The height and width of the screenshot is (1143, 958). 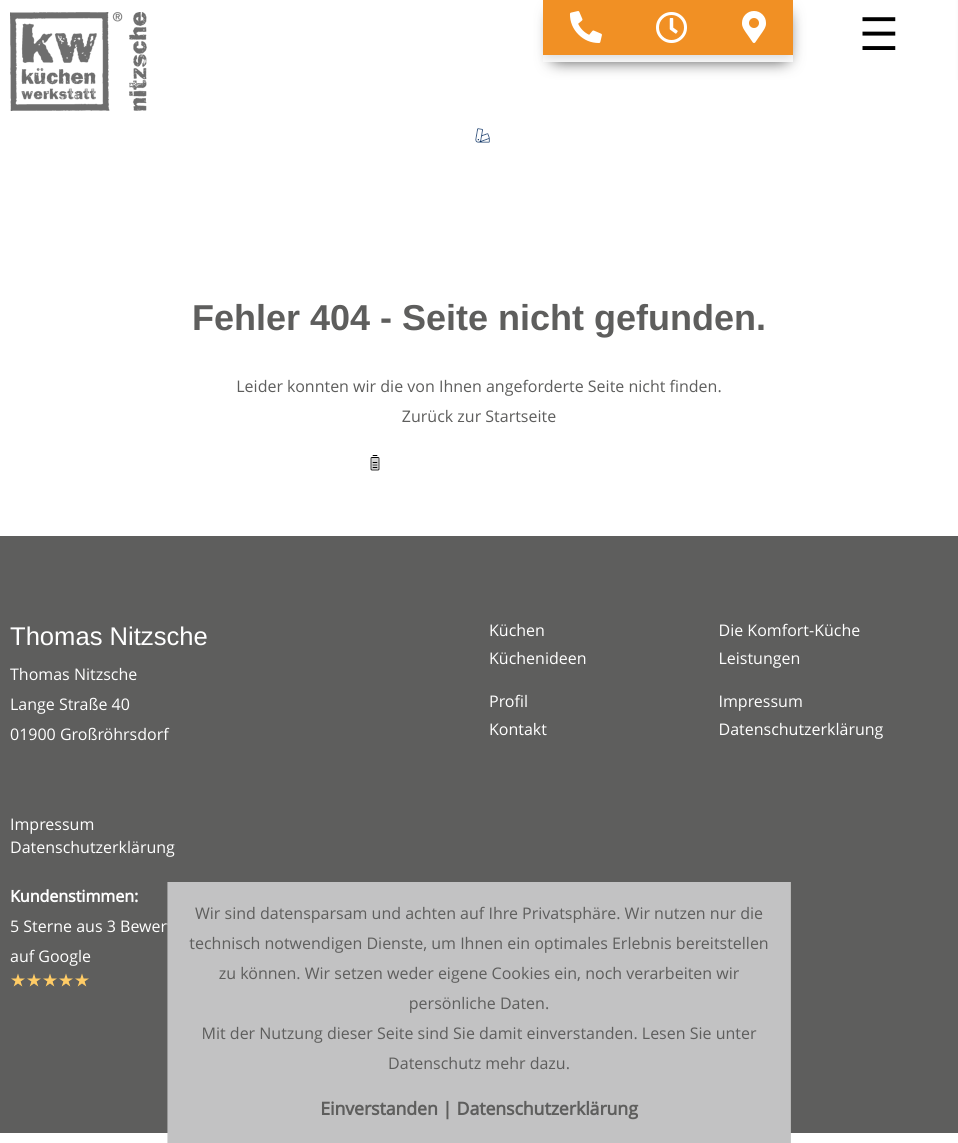 What do you see at coordinates (375, 463) in the screenshot?
I see `indicates high battery level` at bounding box center [375, 463].